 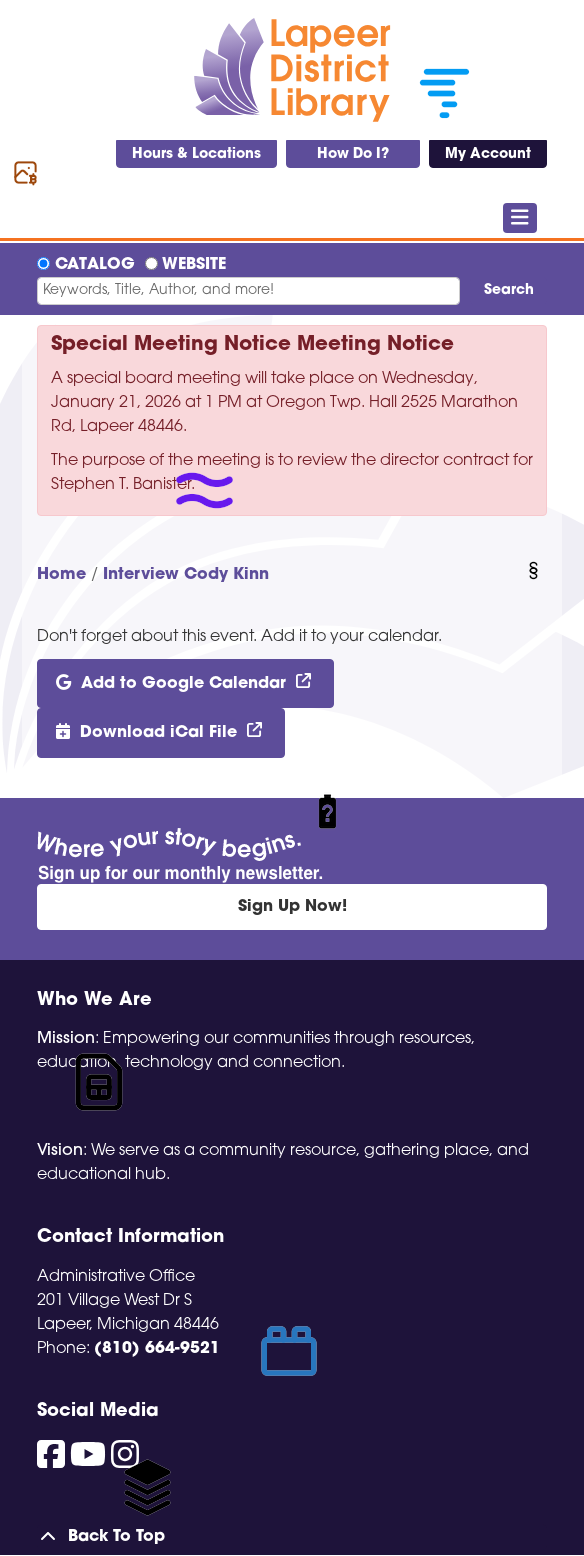 What do you see at coordinates (327, 811) in the screenshot?
I see `indicates battery status is unknown or cannot be detected` at bounding box center [327, 811].